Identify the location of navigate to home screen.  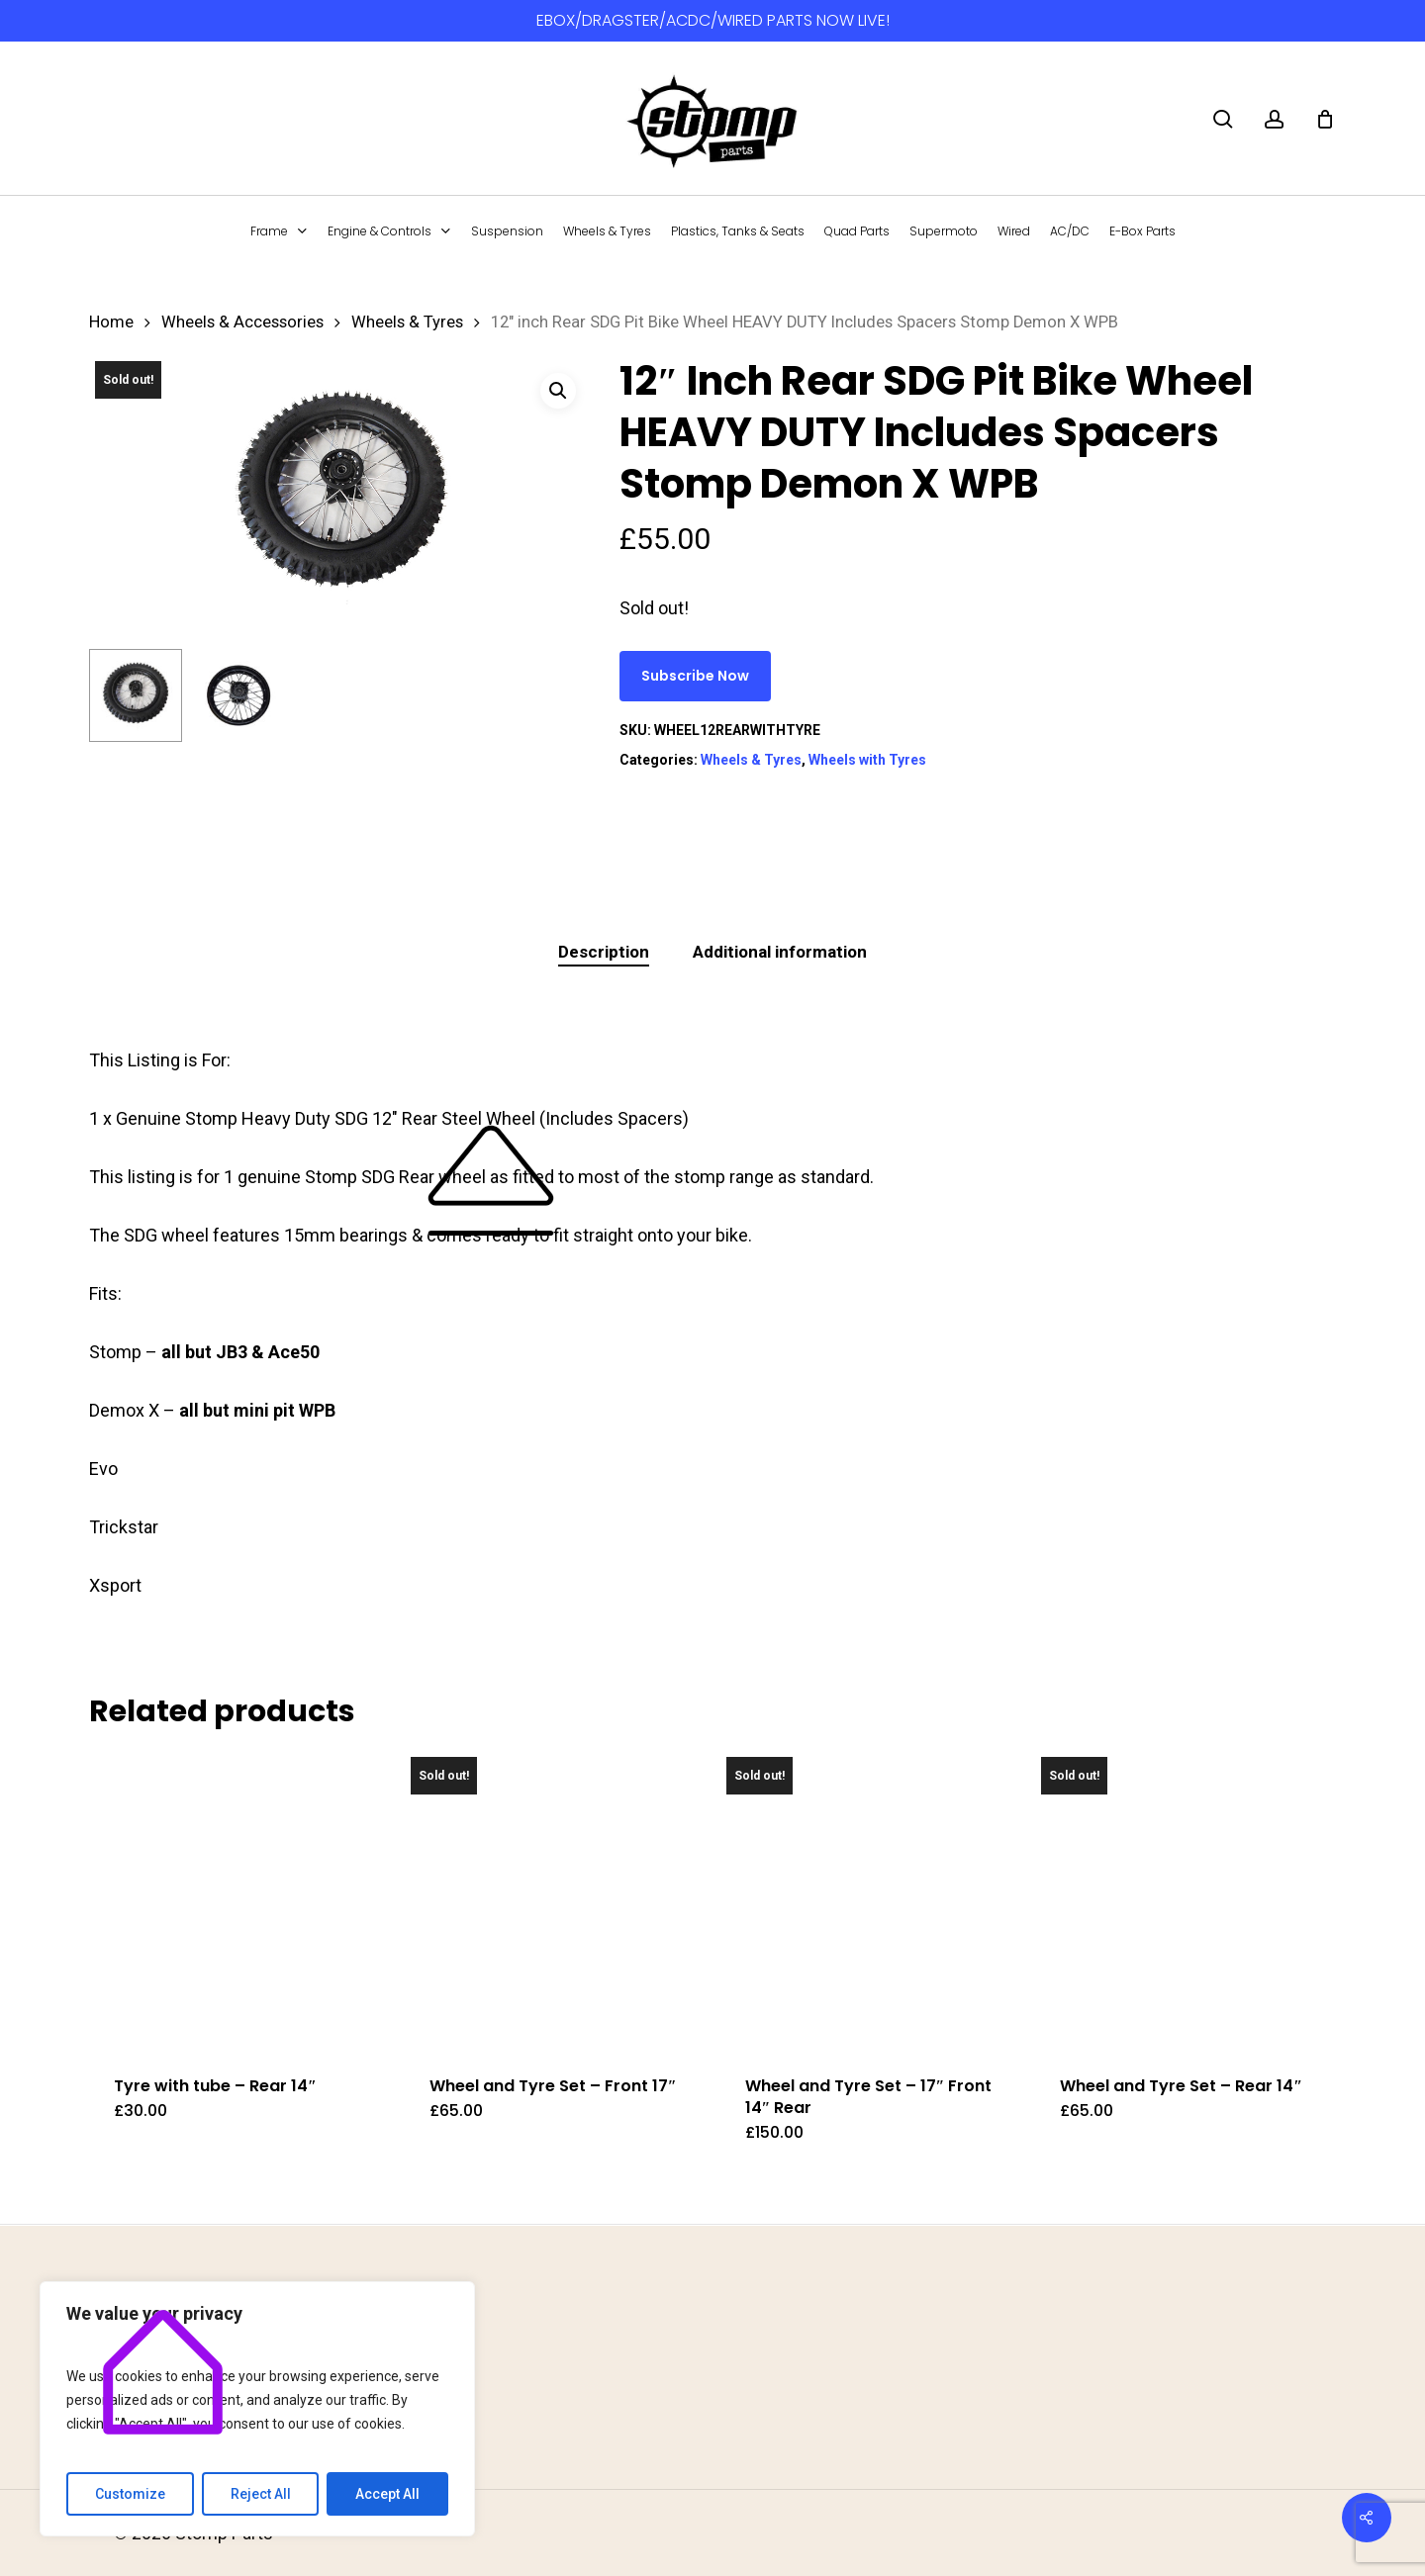
(162, 2374).